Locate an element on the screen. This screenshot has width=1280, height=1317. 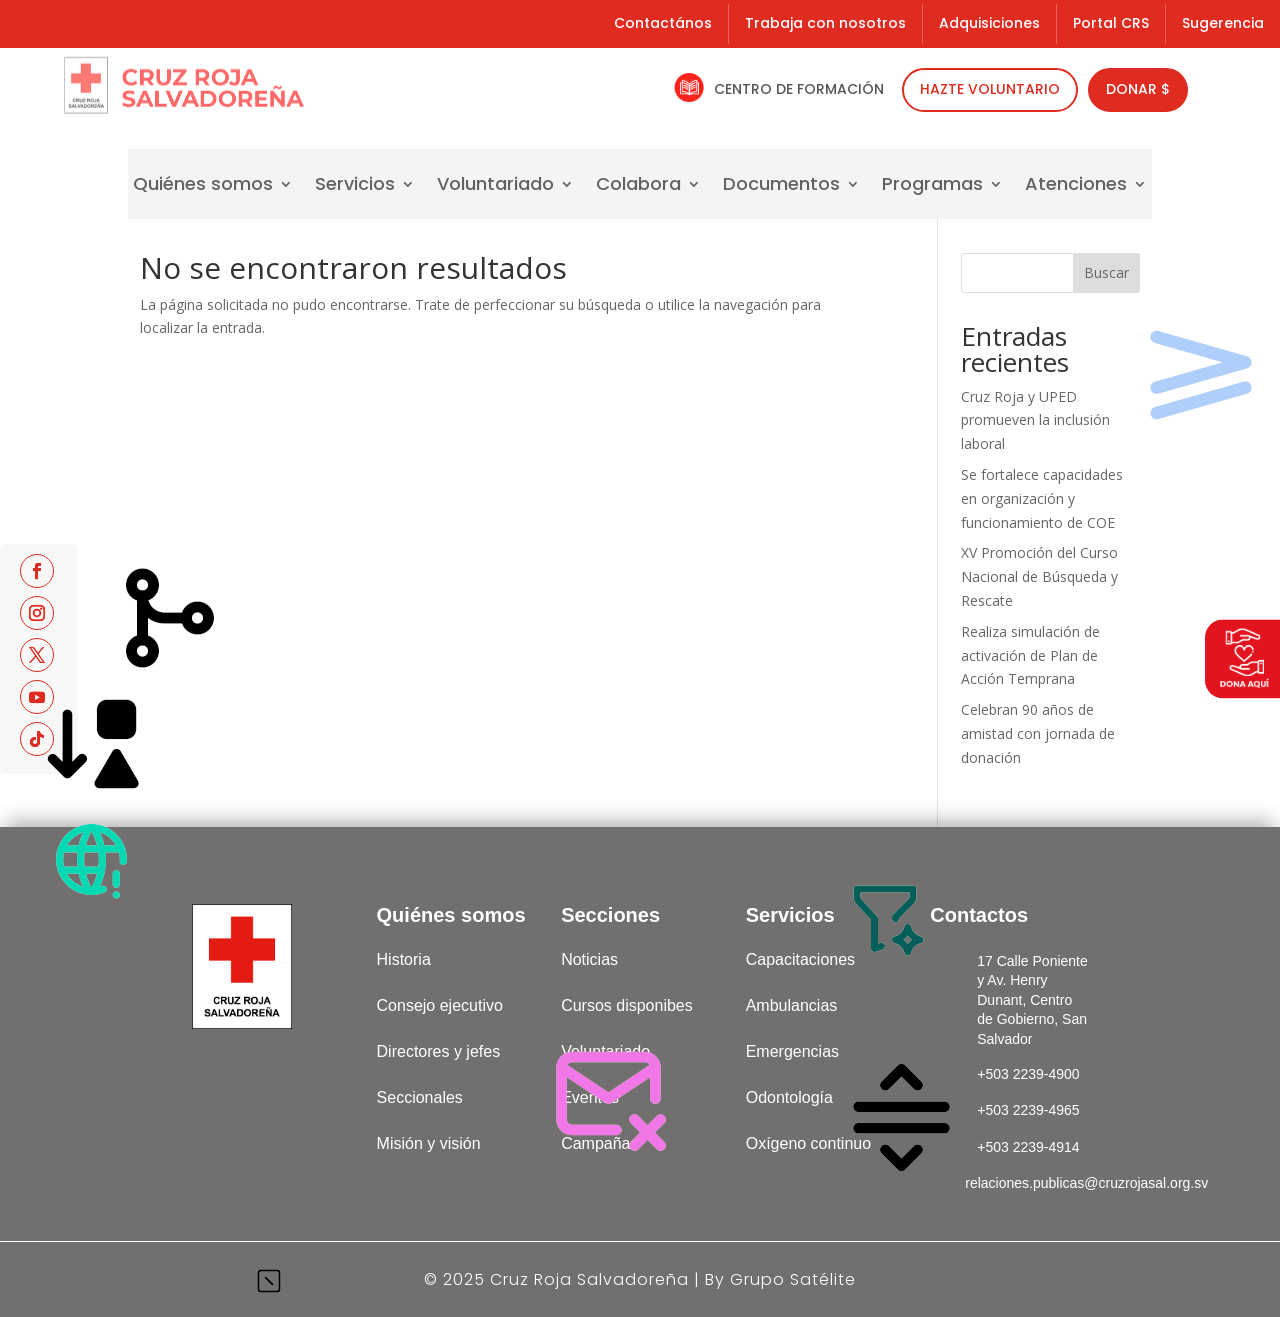
greater than or equal to mathematical operator is located at coordinates (1201, 375).